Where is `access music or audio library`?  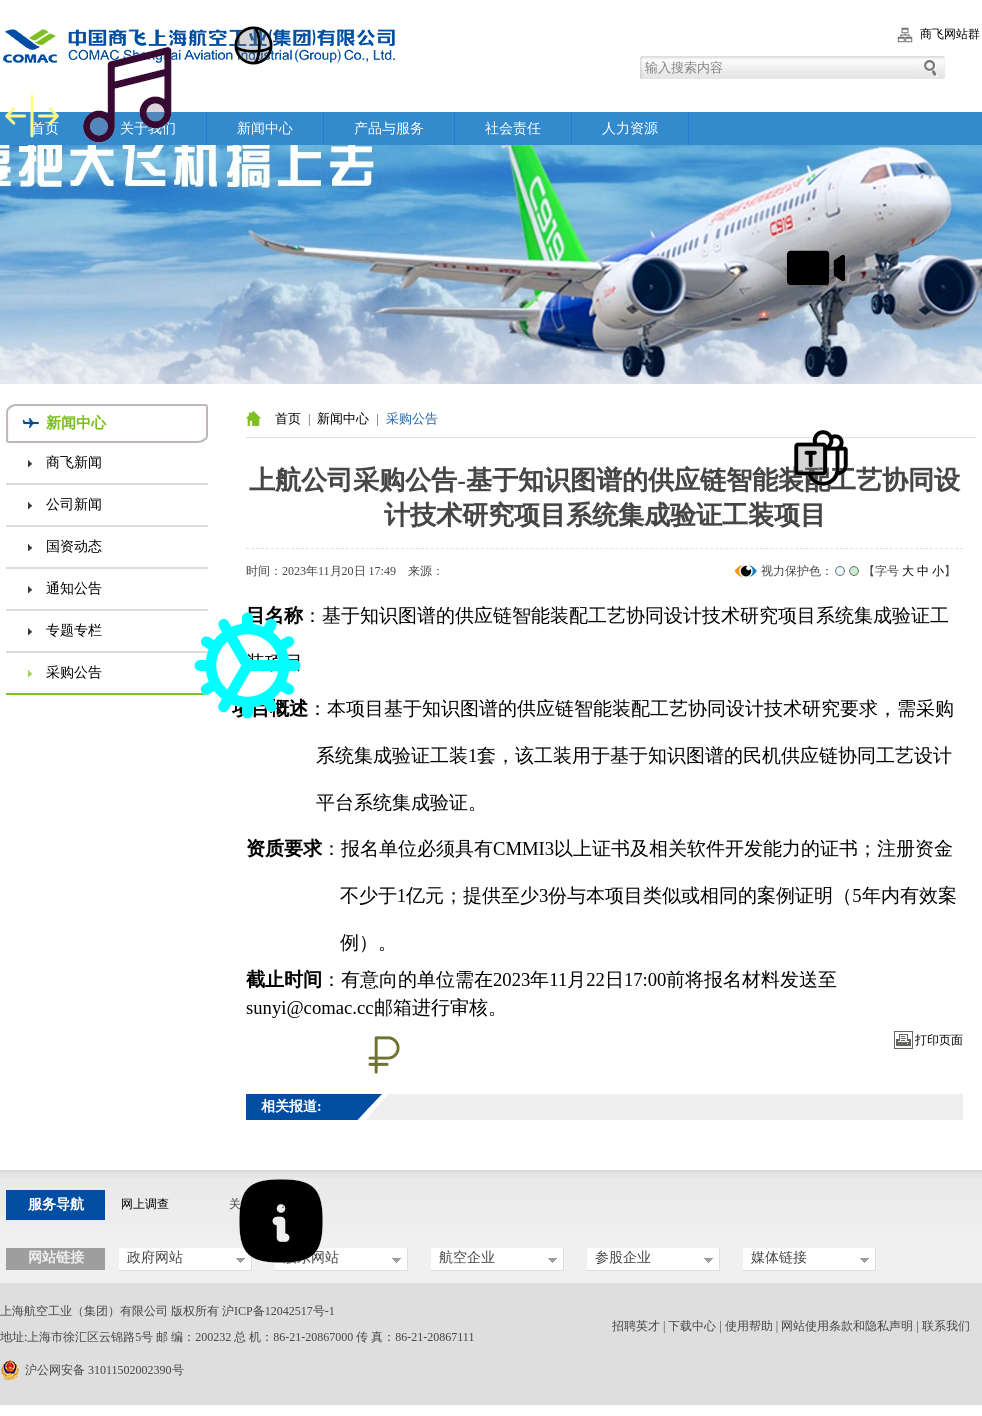
access music or audio library is located at coordinates (132, 96).